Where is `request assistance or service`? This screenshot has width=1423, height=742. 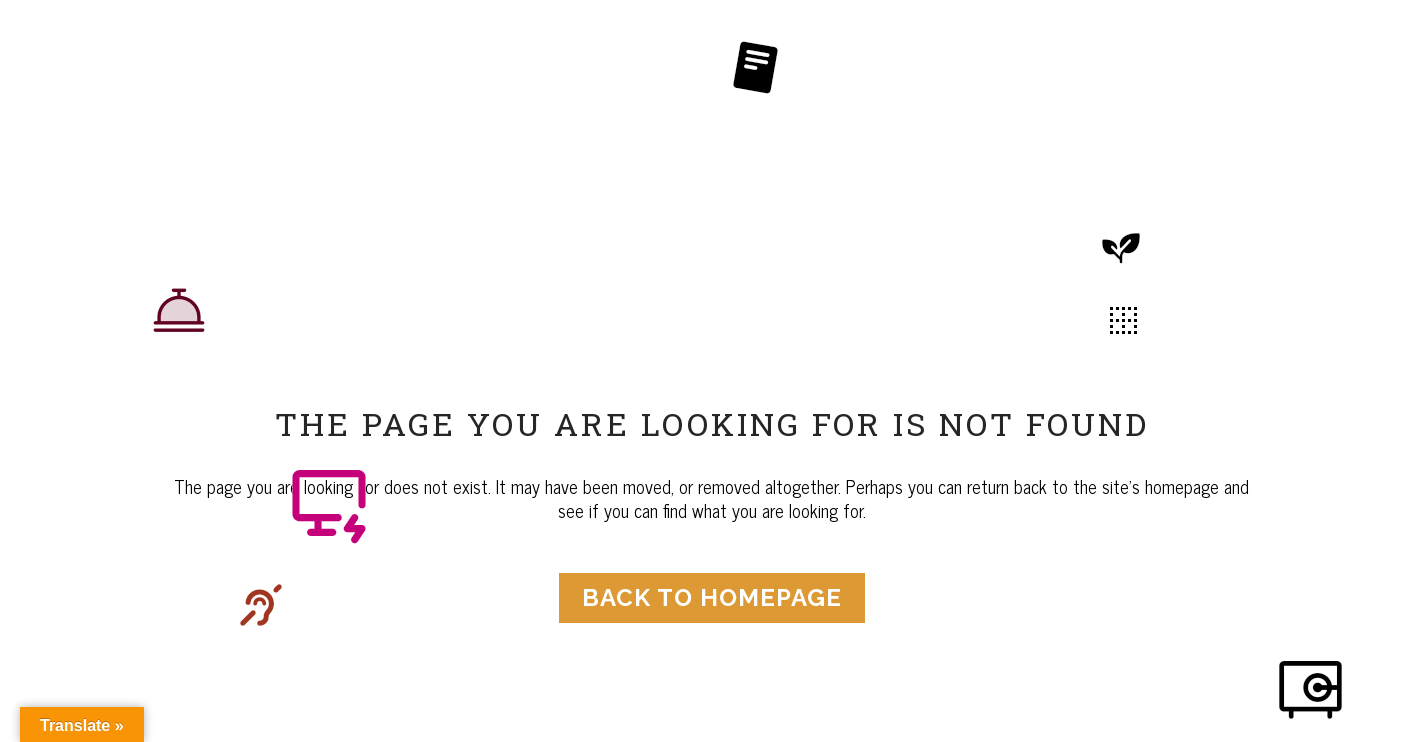 request assistance or service is located at coordinates (179, 312).